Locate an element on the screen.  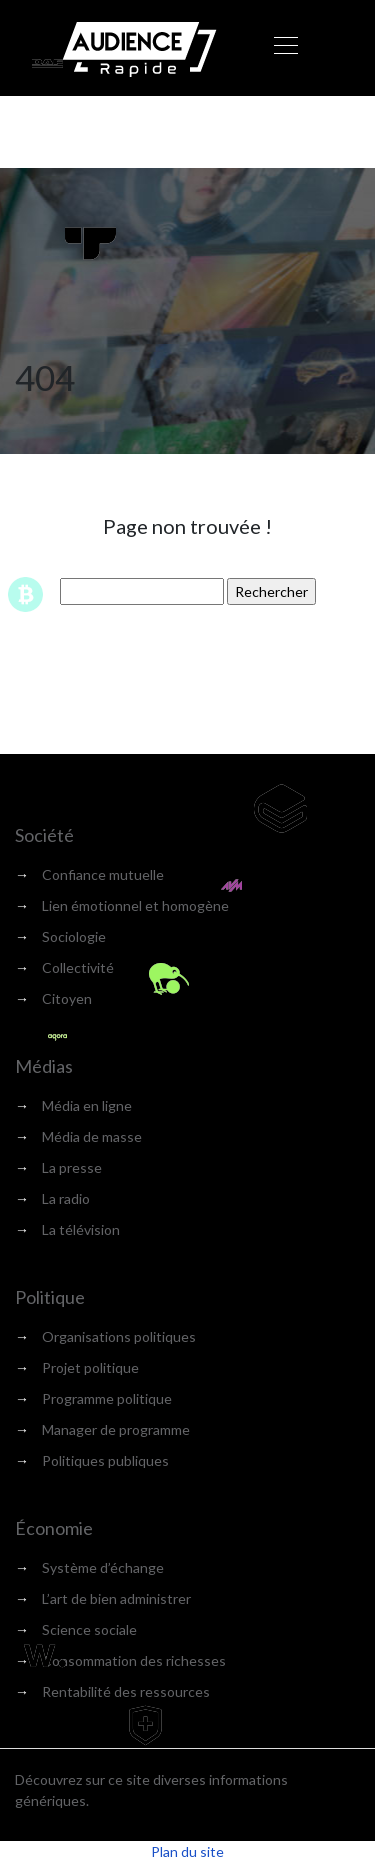
visit top.gg website is located at coordinates (90, 243).